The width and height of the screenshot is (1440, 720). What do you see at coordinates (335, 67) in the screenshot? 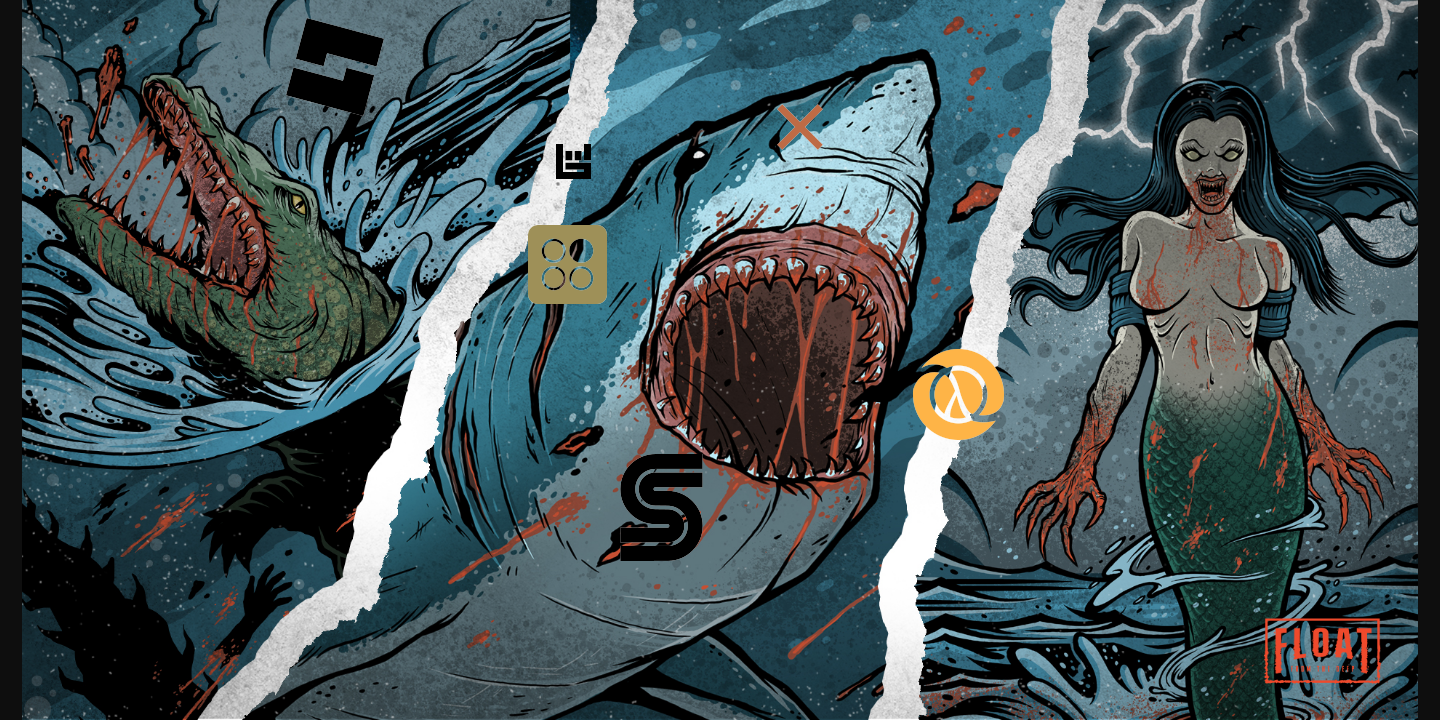
I see `open Roblox Studio` at bounding box center [335, 67].